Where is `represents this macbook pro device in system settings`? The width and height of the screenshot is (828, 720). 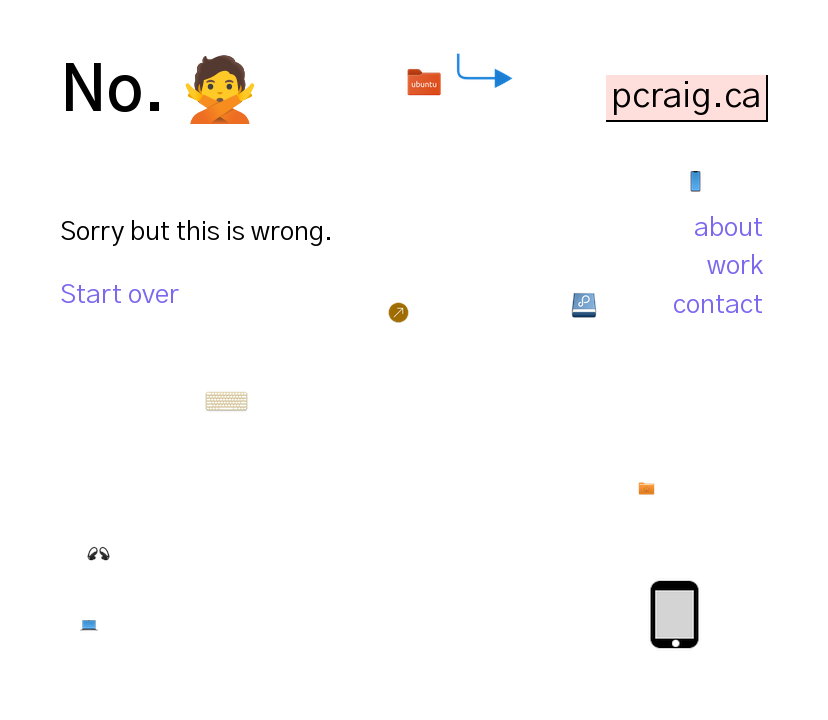 represents this macbook pro device in system settings is located at coordinates (89, 624).